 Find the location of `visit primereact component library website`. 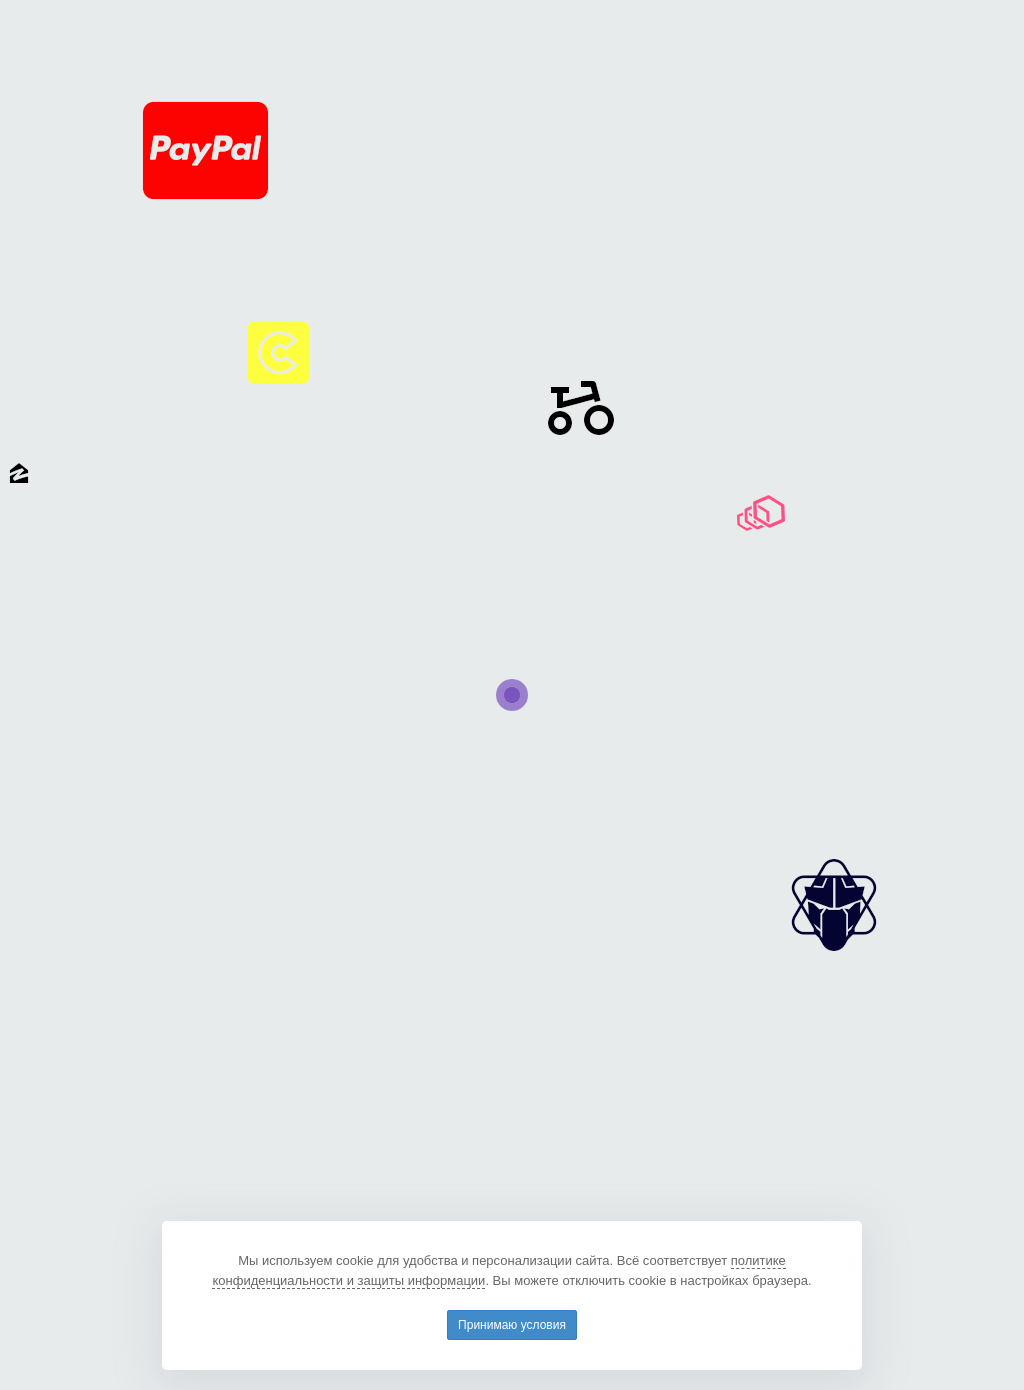

visit primereact component library website is located at coordinates (834, 905).